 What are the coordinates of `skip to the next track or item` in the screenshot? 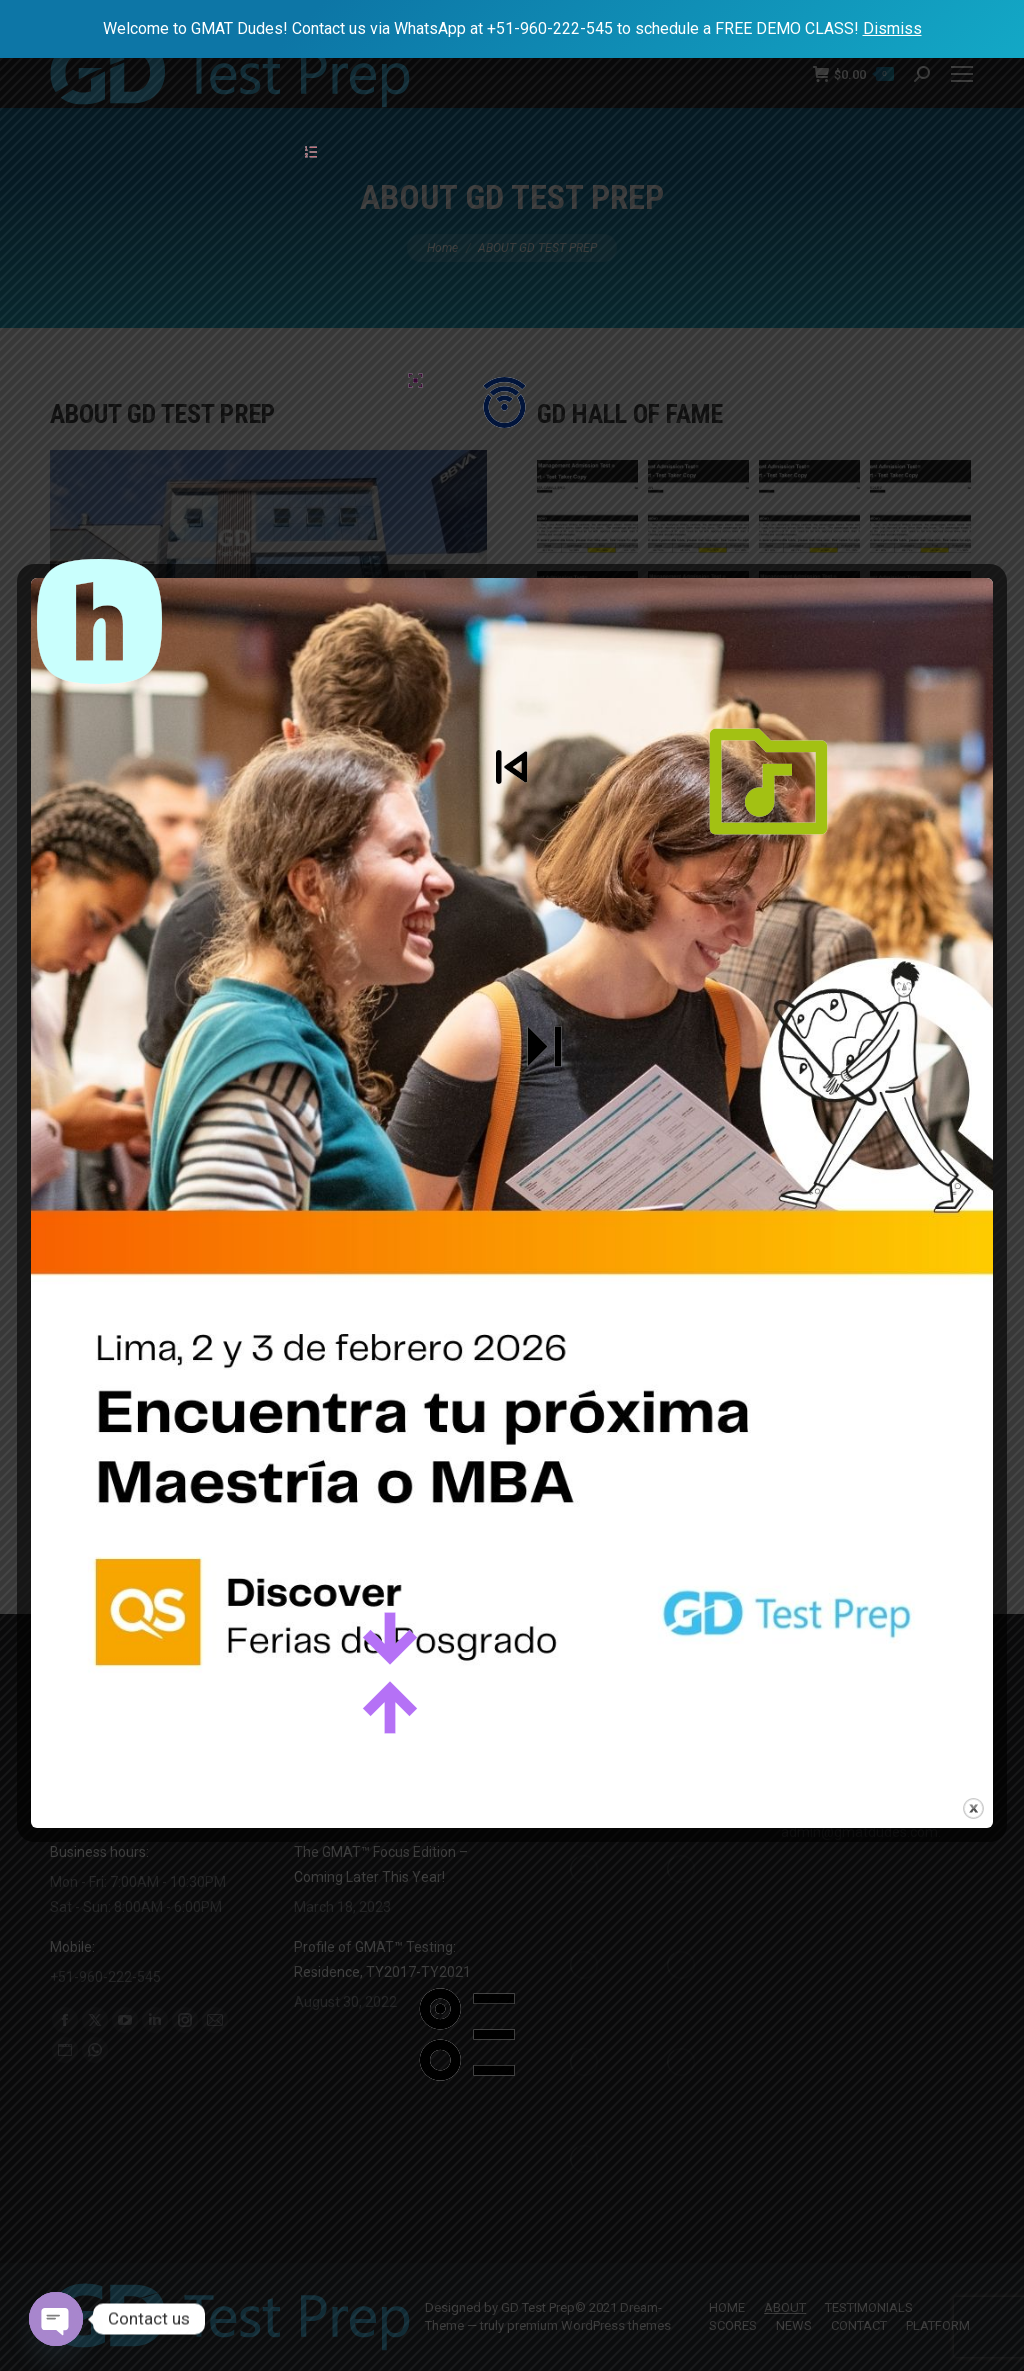 It's located at (544, 1046).